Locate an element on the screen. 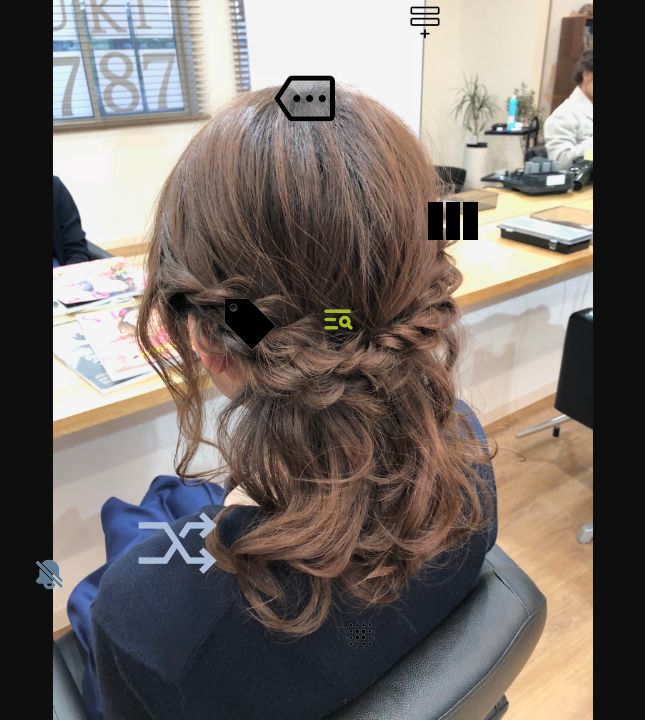 The height and width of the screenshot is (720, 645). shuffle playlist or queue order is located at coordinates (177, 543).